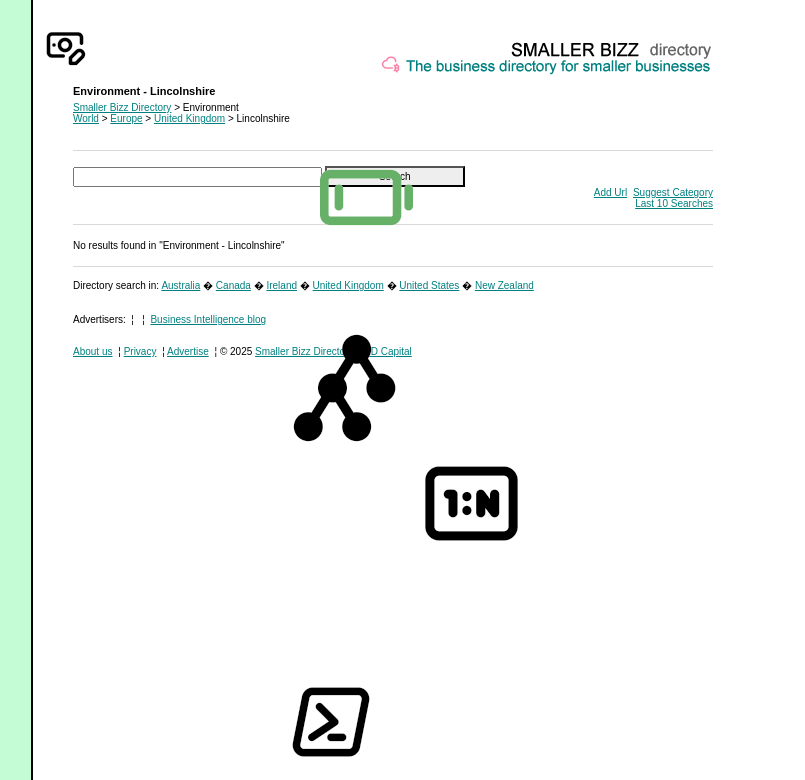 The image size is (805, 780). What do you see at coordinates (471, 503) in the screenshot?
I see `indicates a one-to-many database relationship` at bounding box center [471, 503].